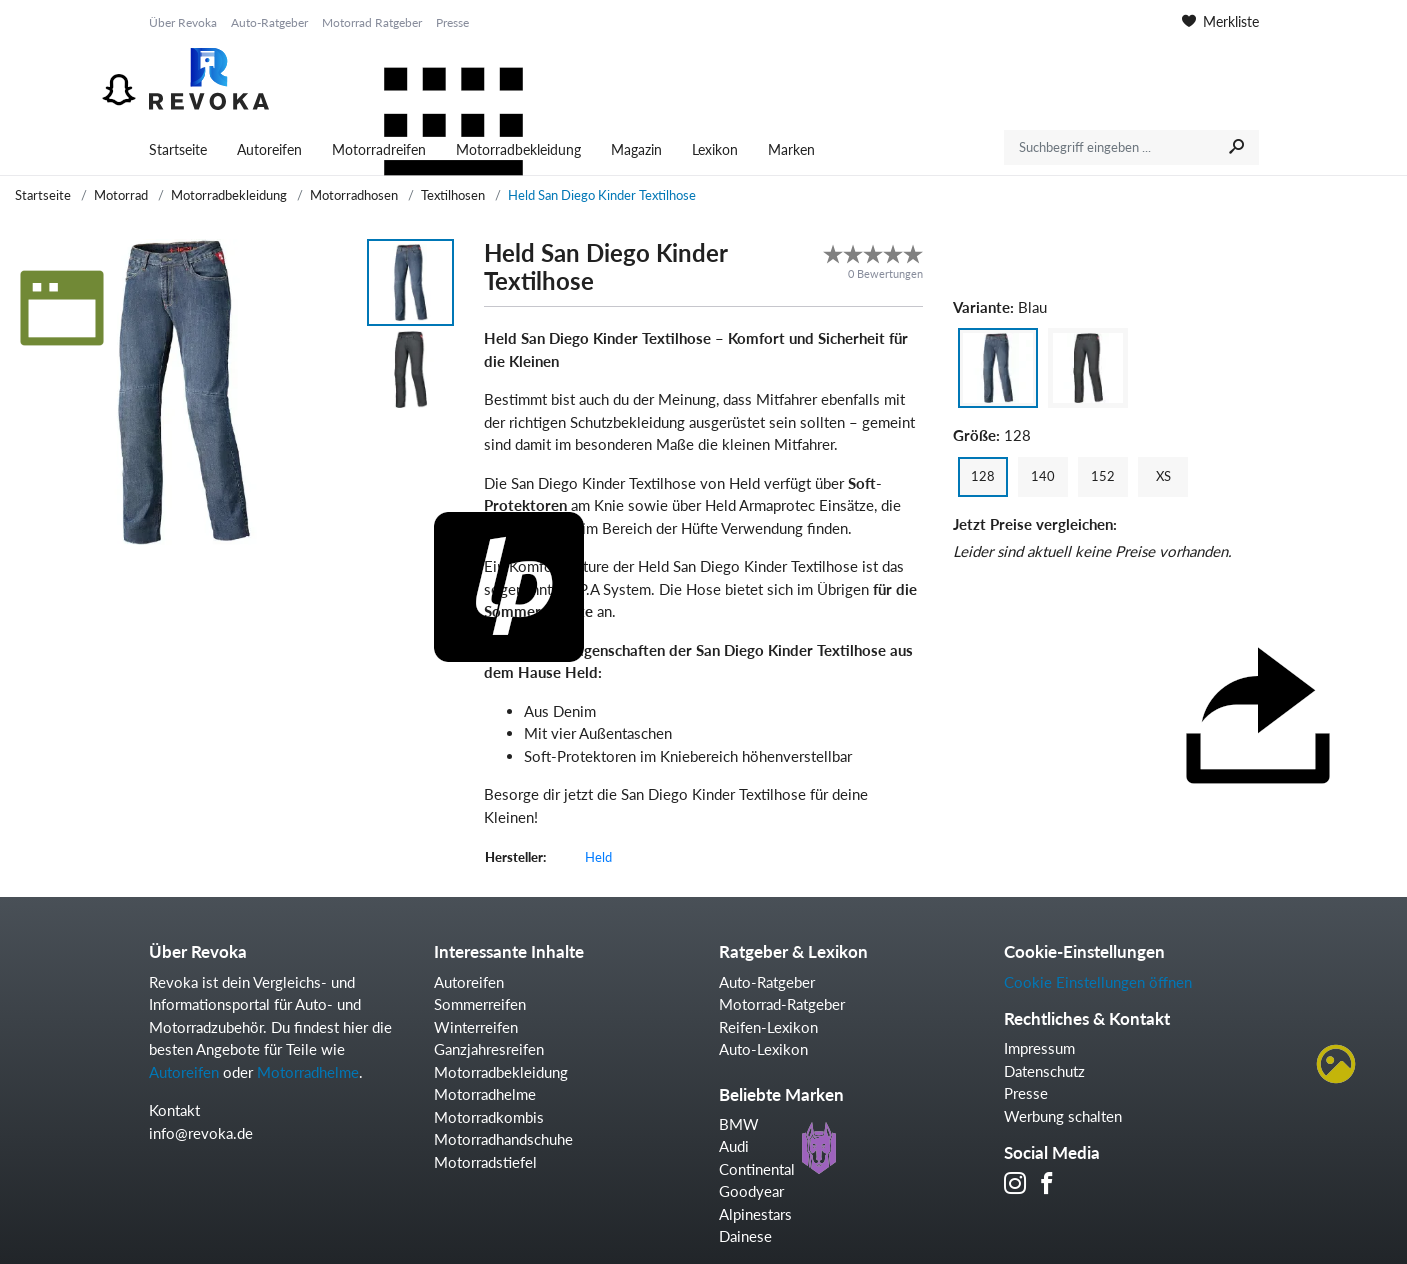  I want to click on share content to another app or person, so click(1258, 719).